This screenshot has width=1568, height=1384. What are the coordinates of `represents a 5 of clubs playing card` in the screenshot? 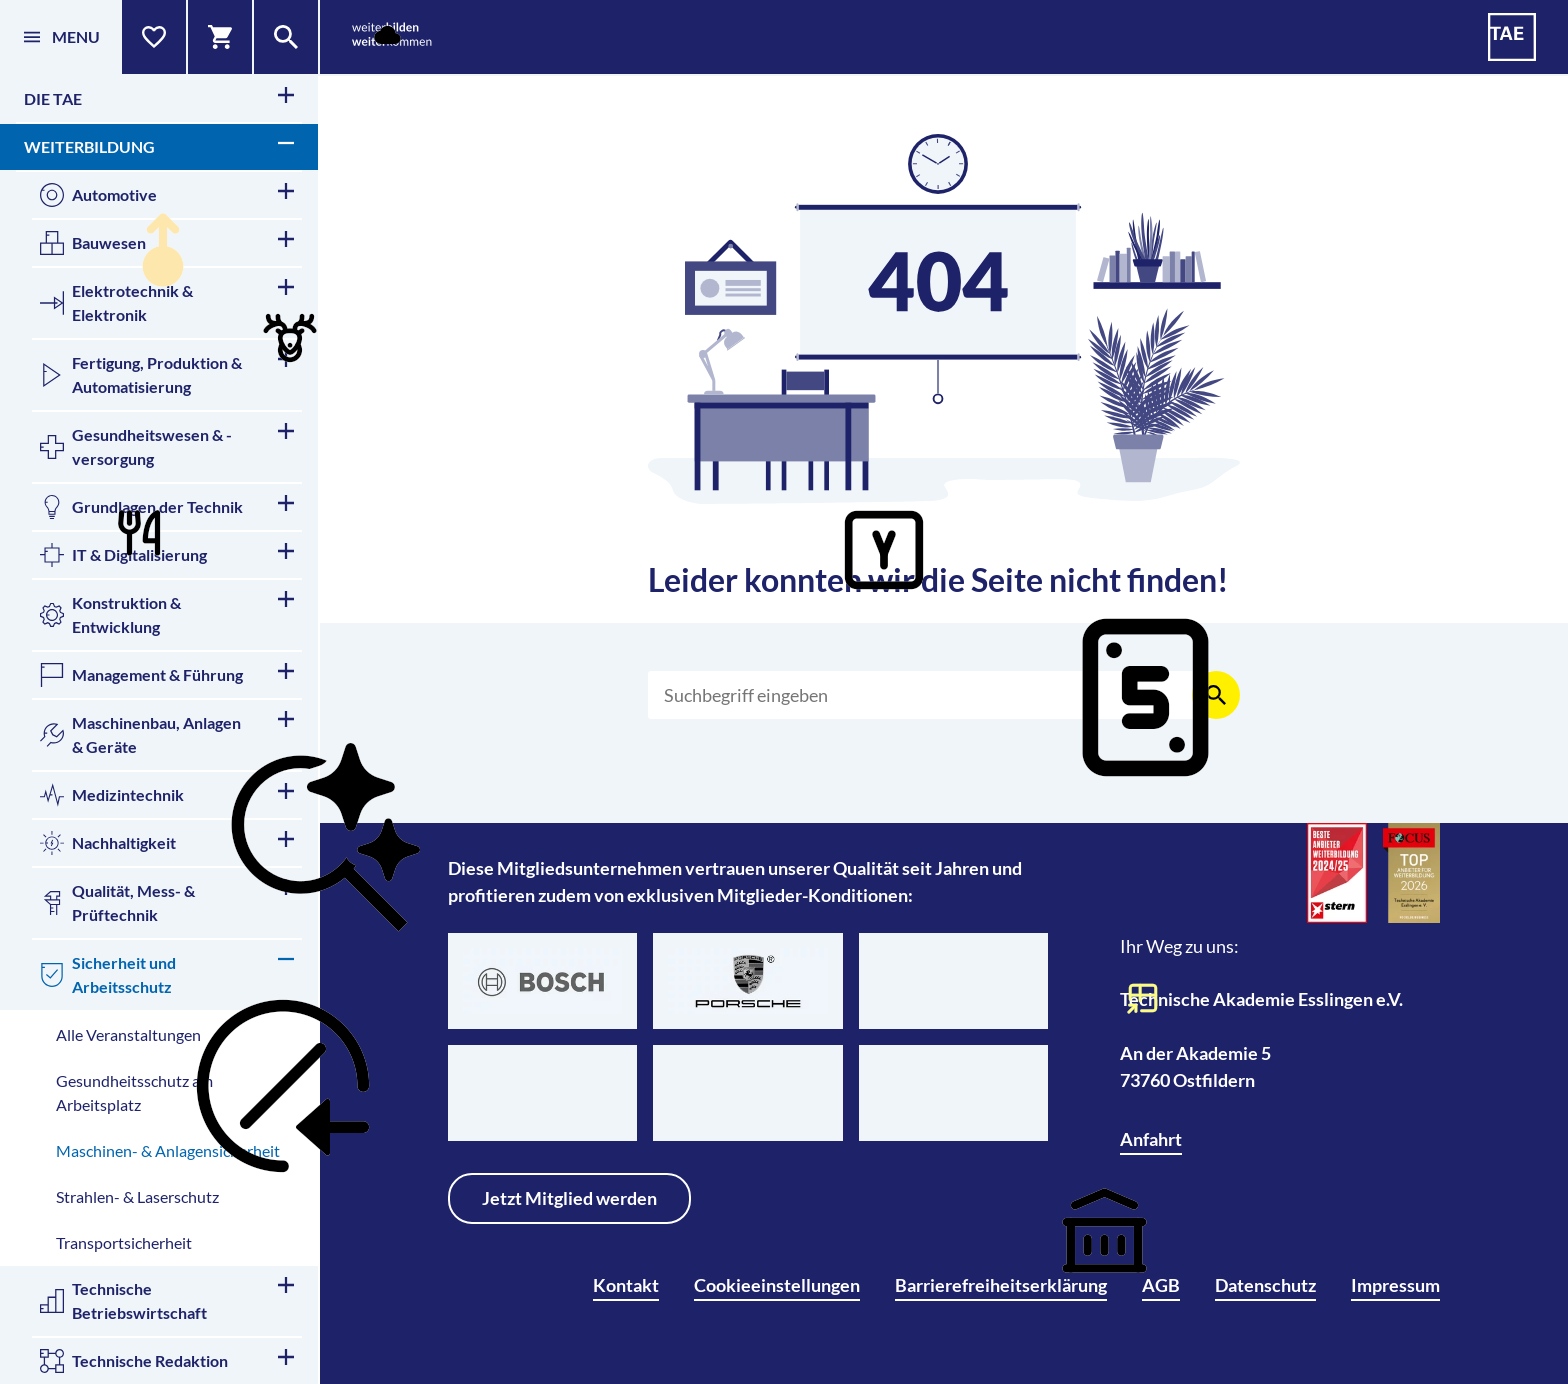 It's located at (1145, 697).